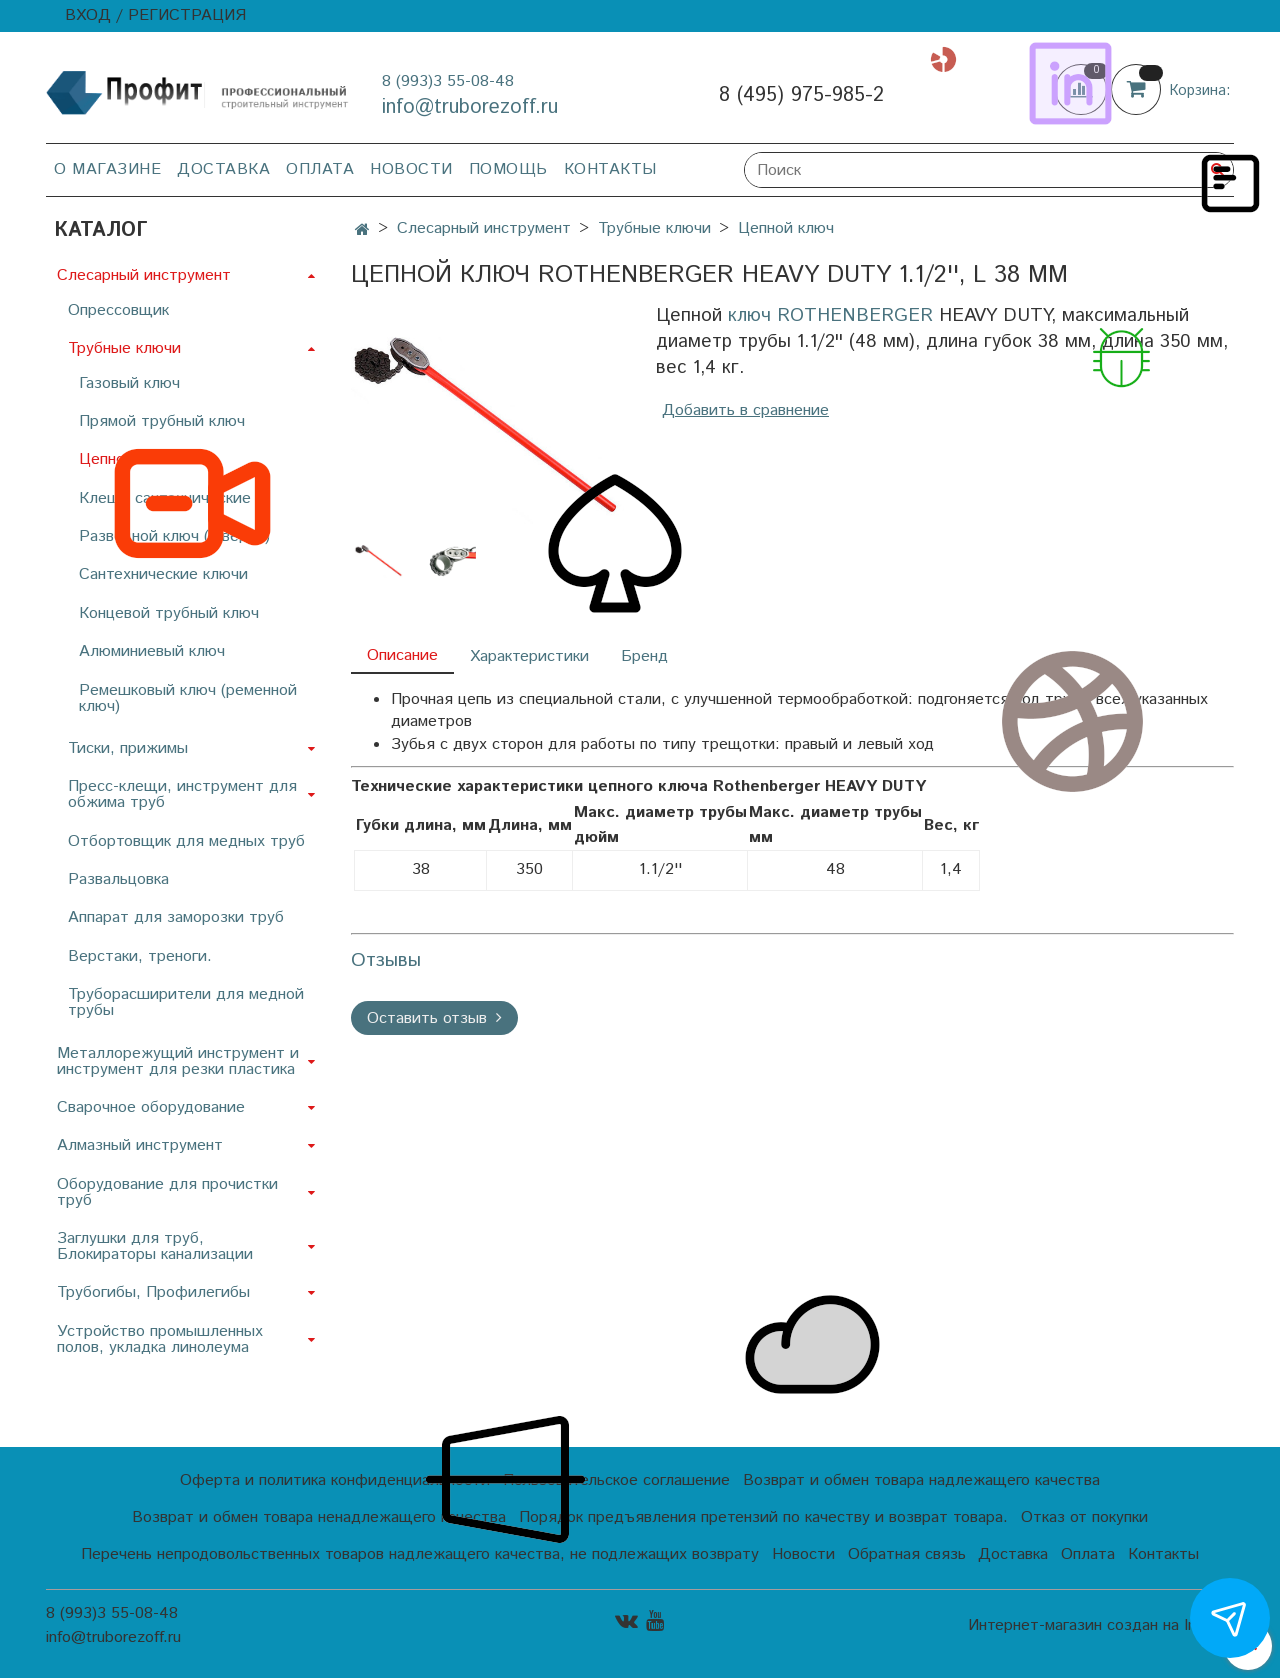 The image size is (1280, 1678). Describe the element at coordinates (192, 503) in the screenshot. I see `remove video from playlist or queue` at that location.